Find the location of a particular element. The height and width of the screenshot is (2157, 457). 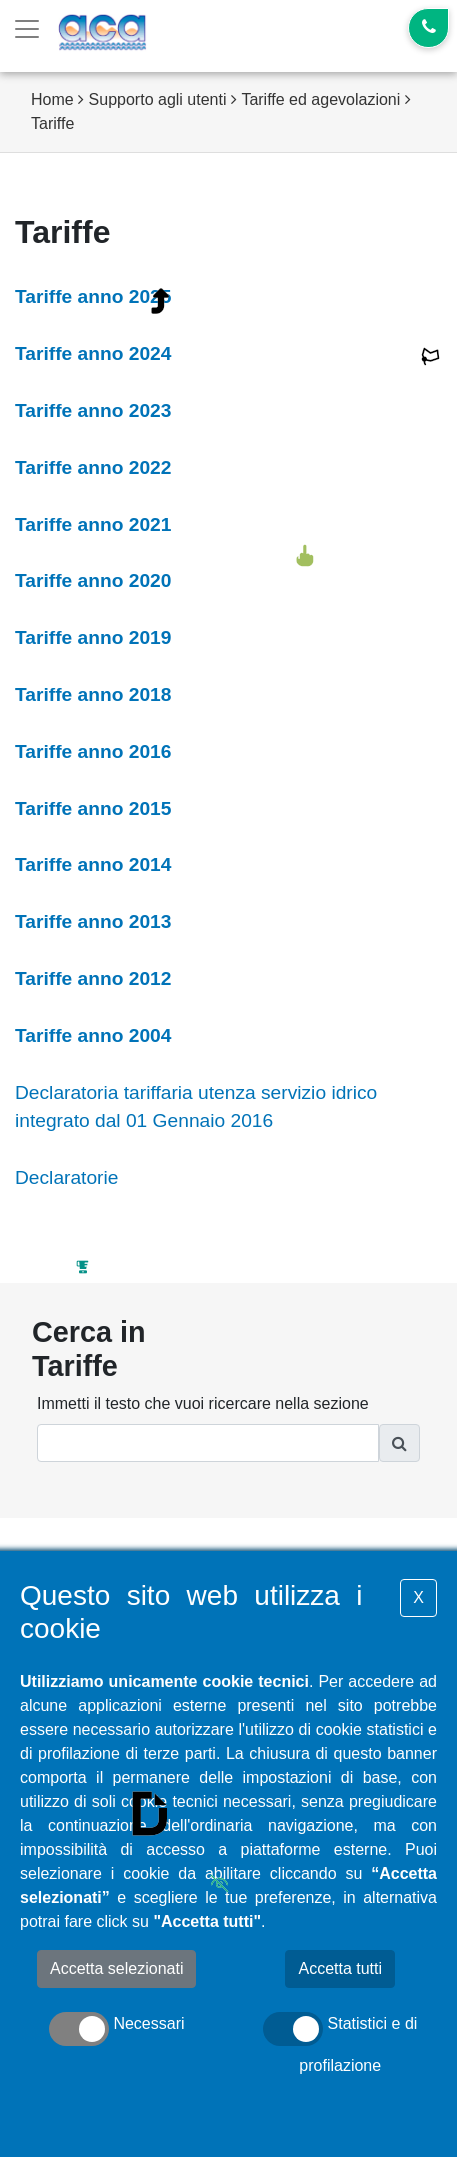

hide password or sensitive text is located at coordinates (219, 1883).